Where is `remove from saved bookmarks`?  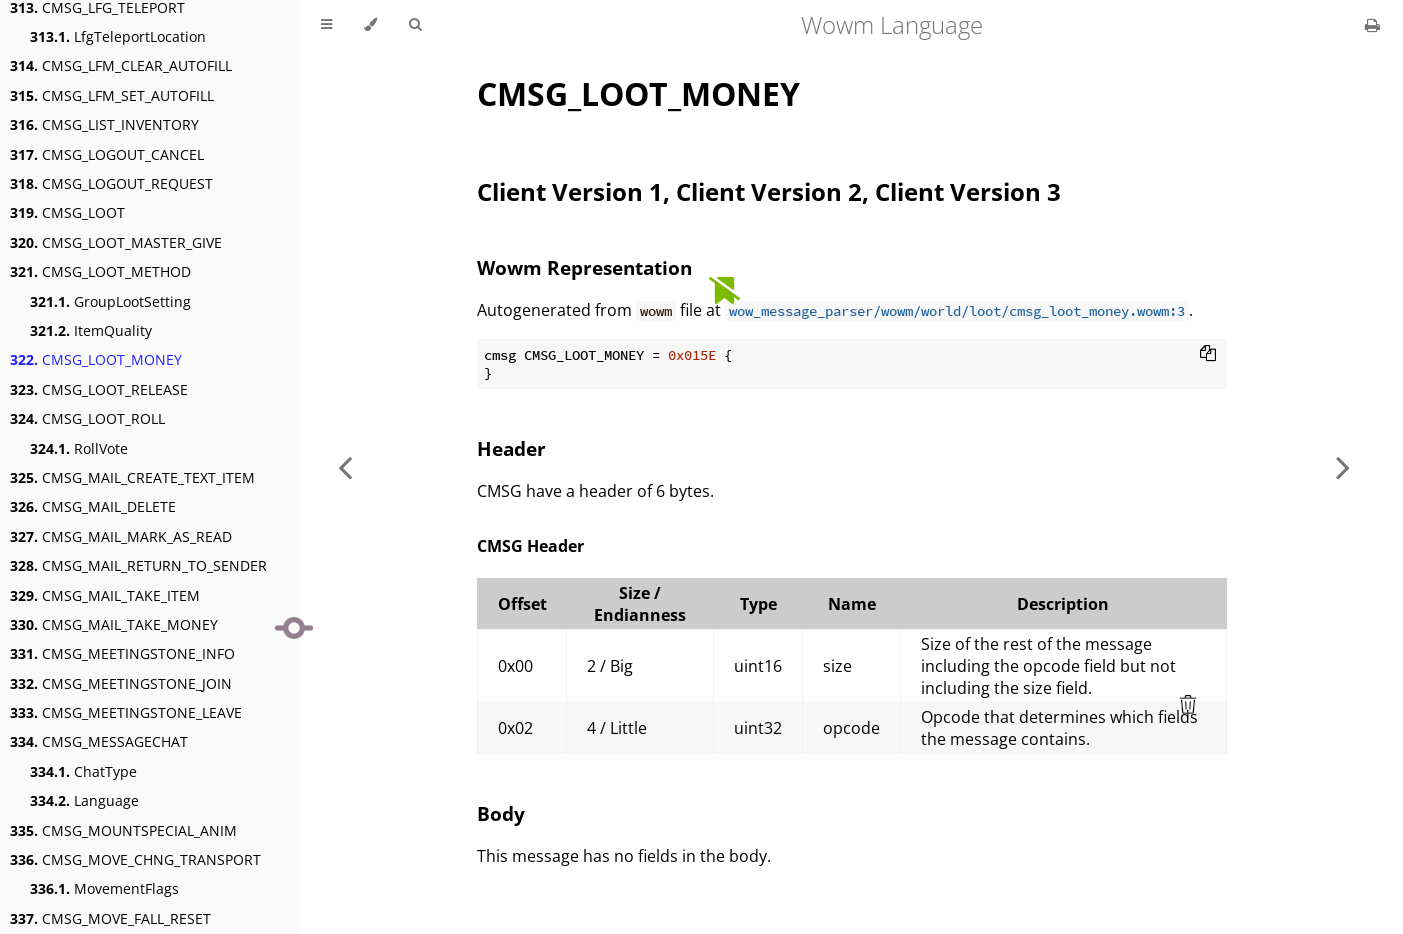
remove from saved bookmarks is located at coordinates (724, 290).